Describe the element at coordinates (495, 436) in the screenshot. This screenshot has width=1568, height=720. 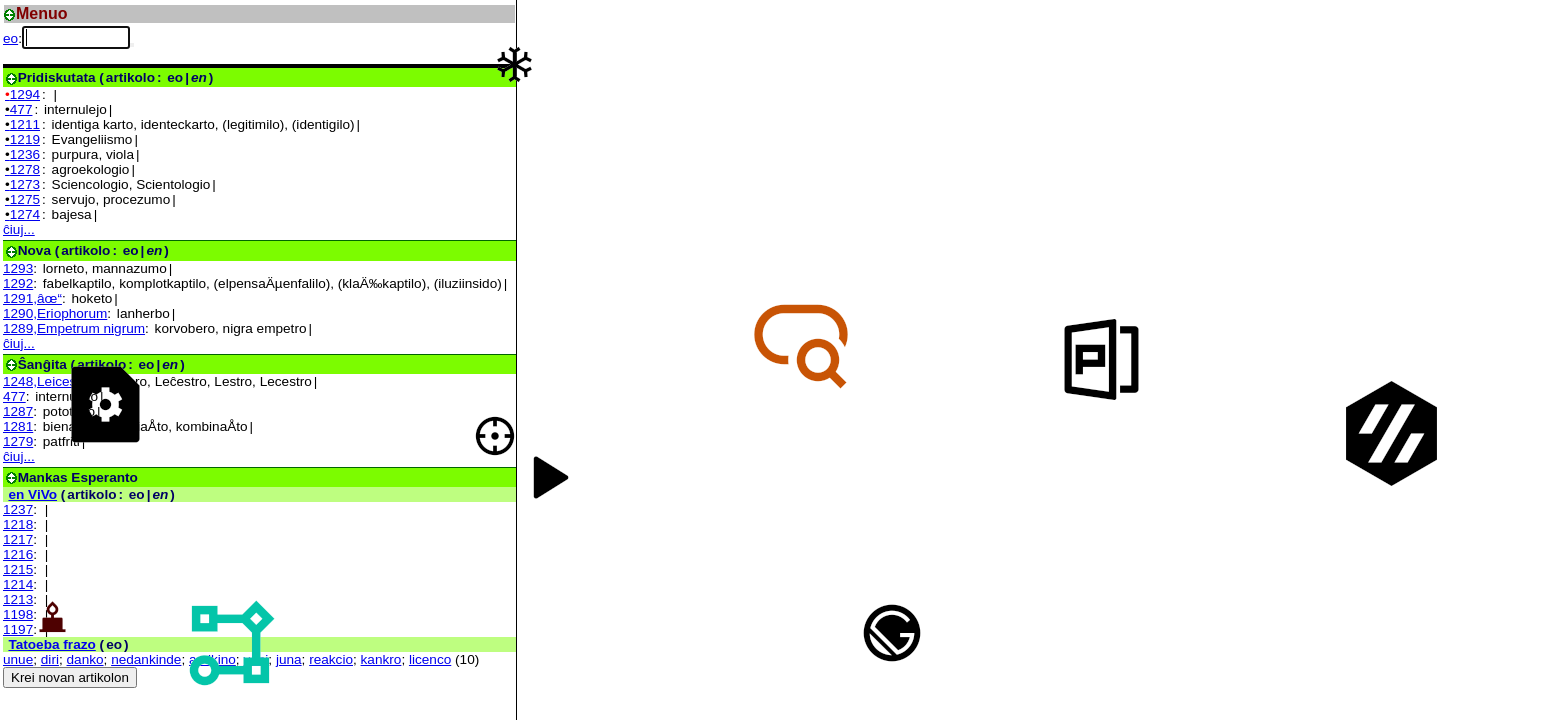
I see `center or focus on current location` at that location.